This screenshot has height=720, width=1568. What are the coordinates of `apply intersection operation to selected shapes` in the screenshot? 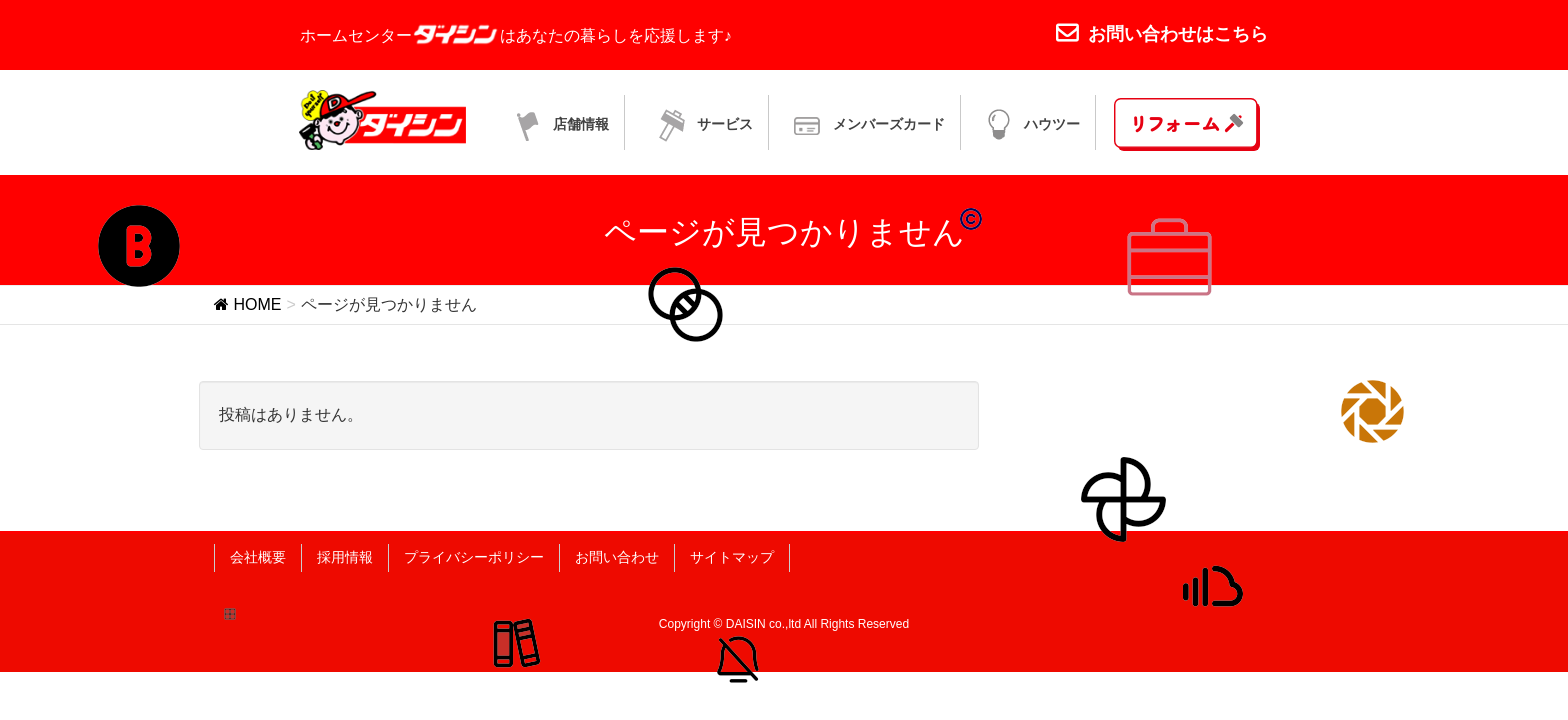 It's located at (685, 304).